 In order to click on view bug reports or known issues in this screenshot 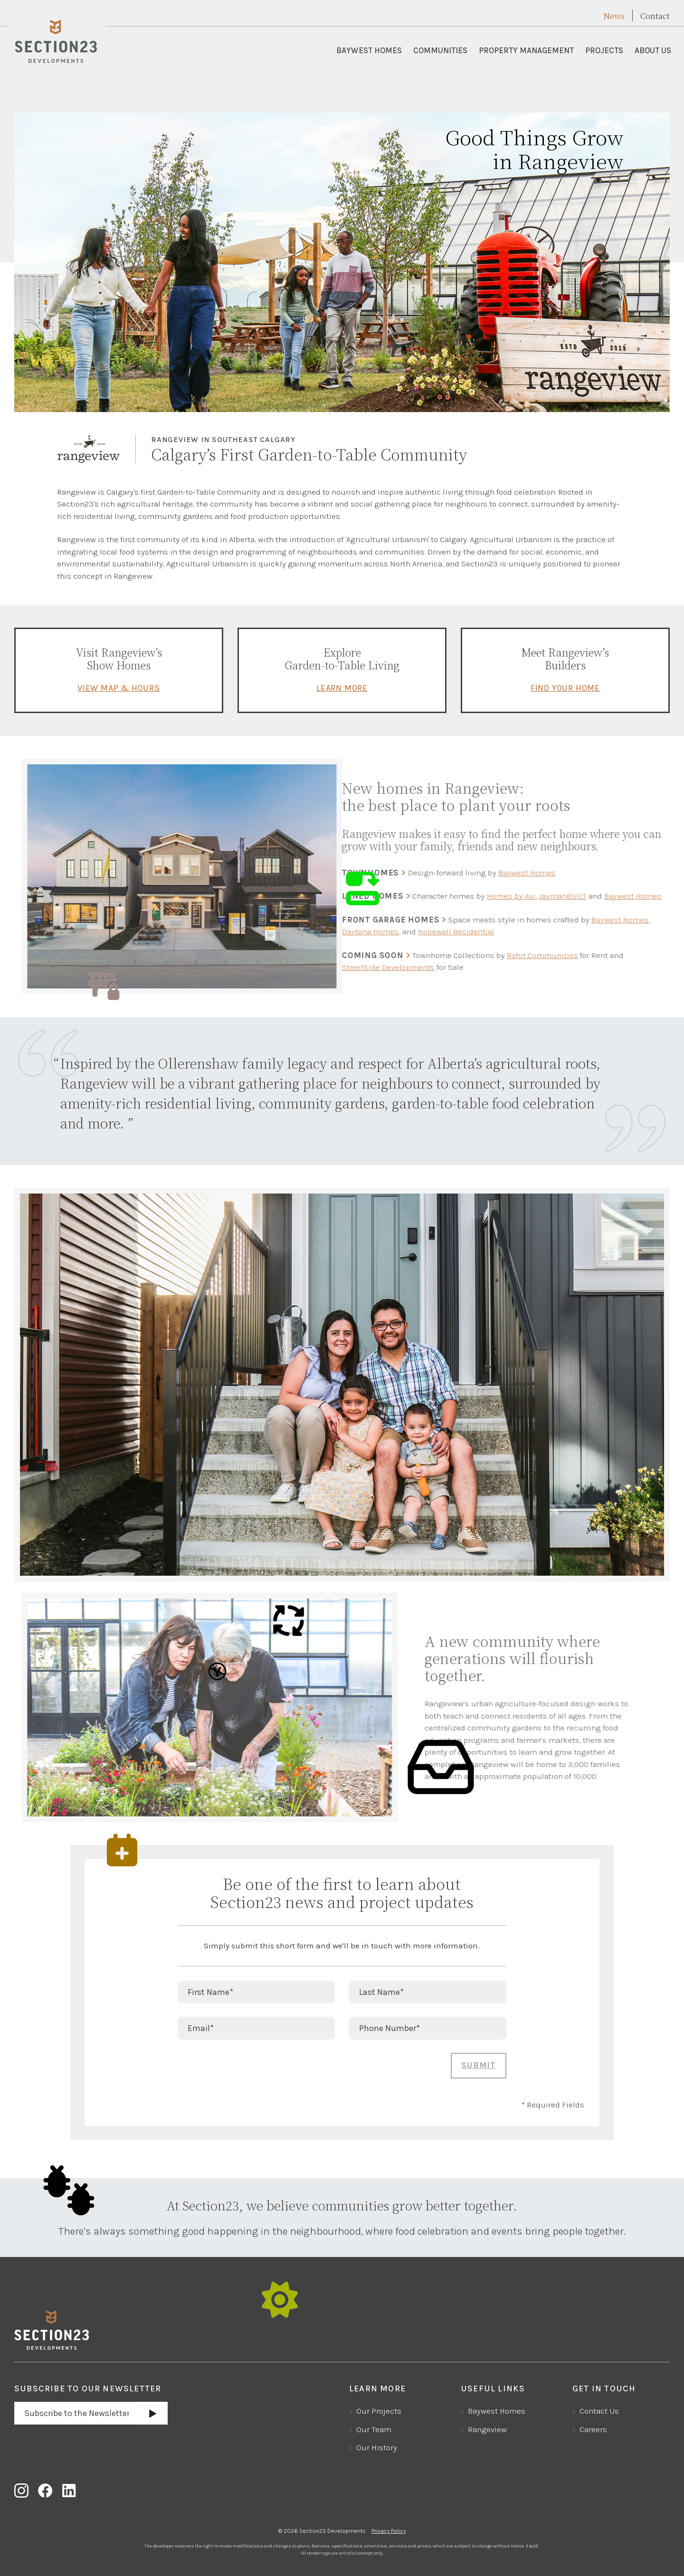, I will do `click(69, 2191)`.